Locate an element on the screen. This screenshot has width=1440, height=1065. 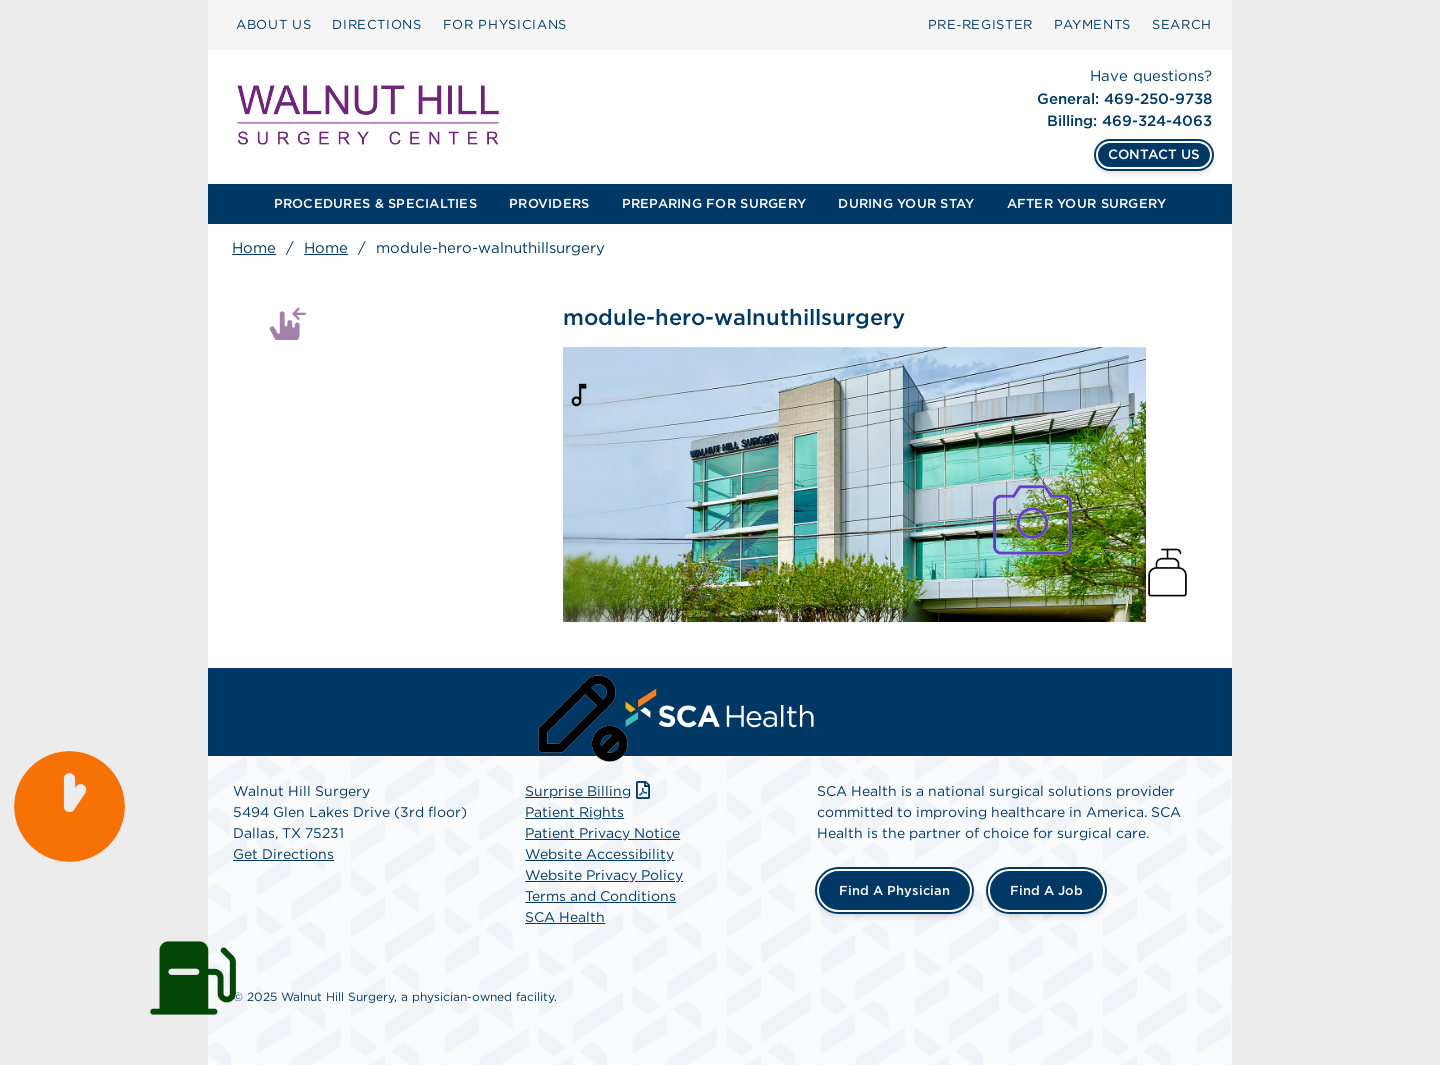
indicates the current time is 1 o'clock is located at coordinates (69, 806).